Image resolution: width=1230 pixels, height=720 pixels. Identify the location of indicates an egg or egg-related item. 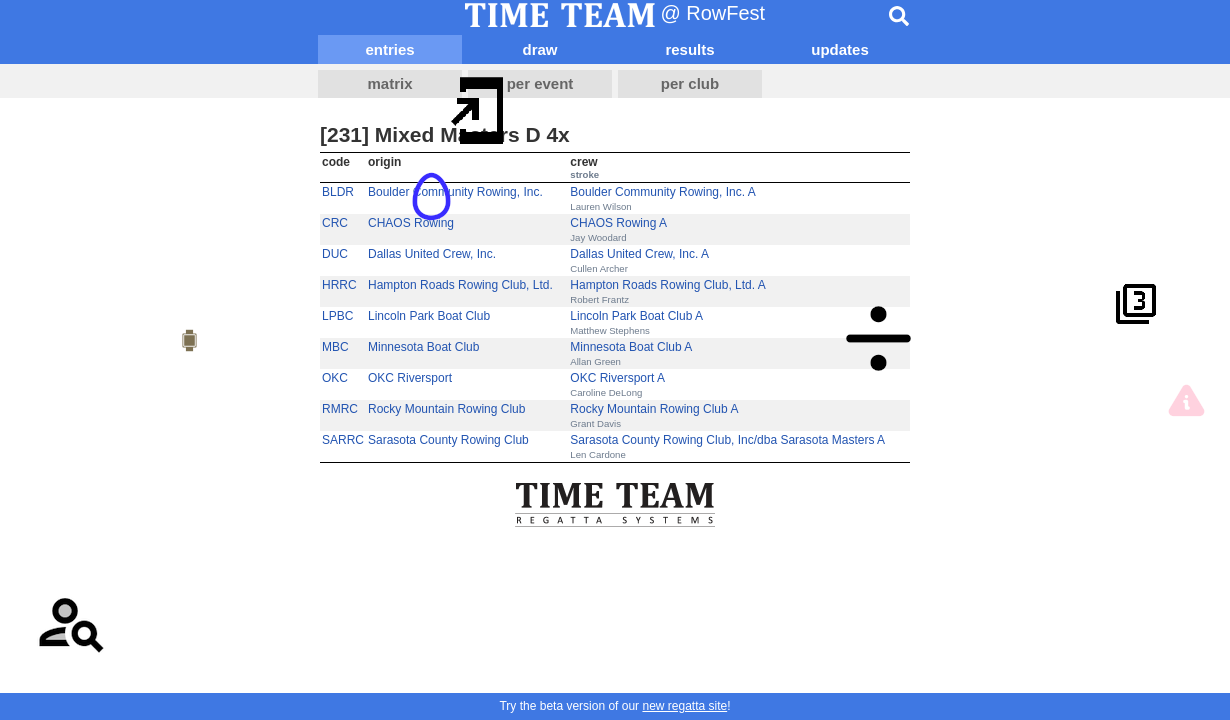
(431, 196).